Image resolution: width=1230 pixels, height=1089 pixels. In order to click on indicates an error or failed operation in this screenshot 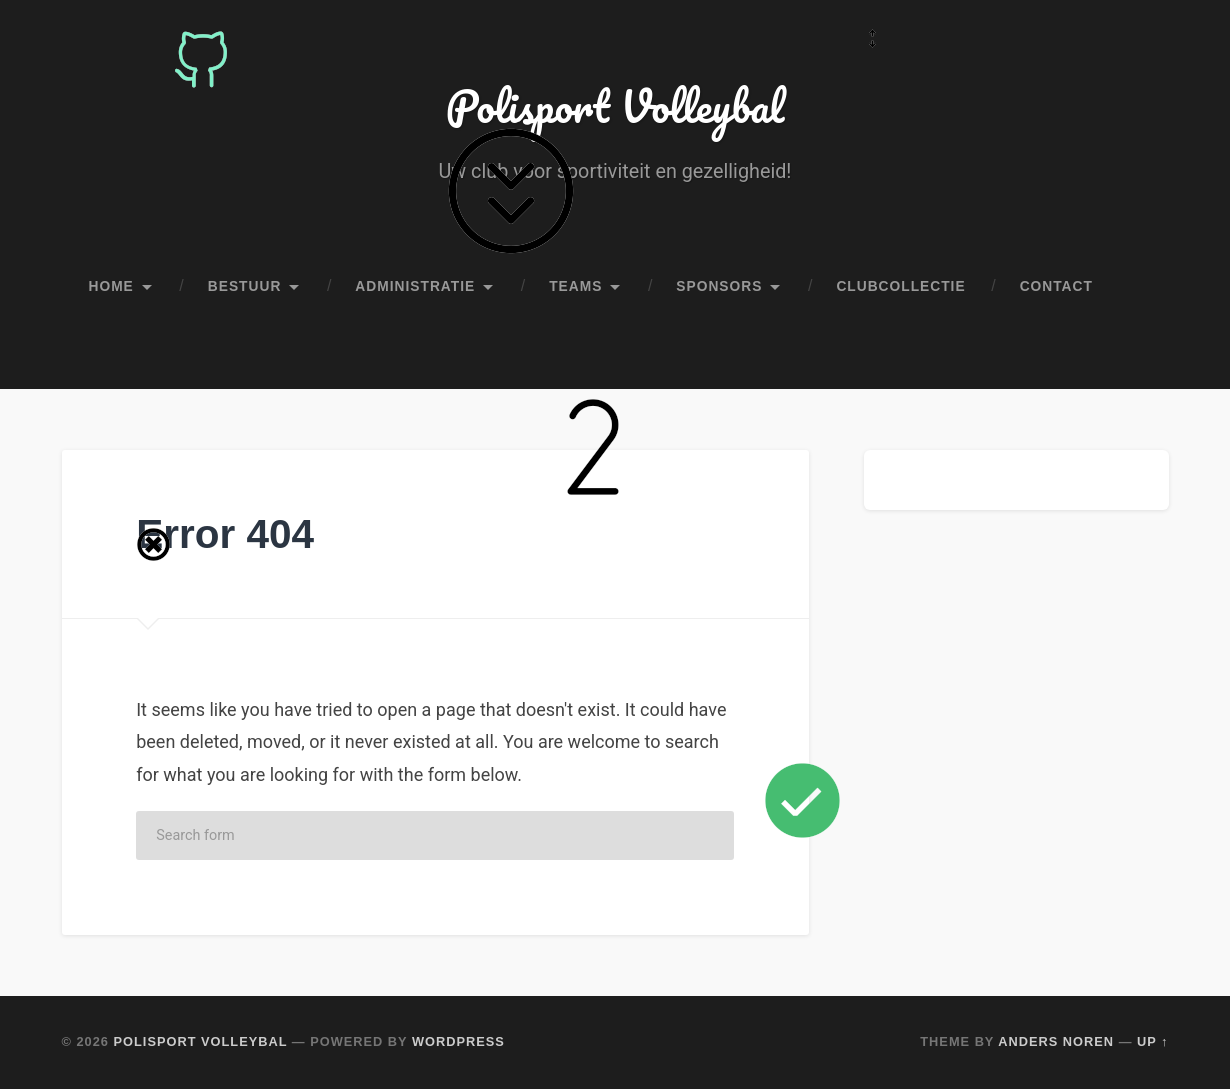, I will do `click(153, 544)`.